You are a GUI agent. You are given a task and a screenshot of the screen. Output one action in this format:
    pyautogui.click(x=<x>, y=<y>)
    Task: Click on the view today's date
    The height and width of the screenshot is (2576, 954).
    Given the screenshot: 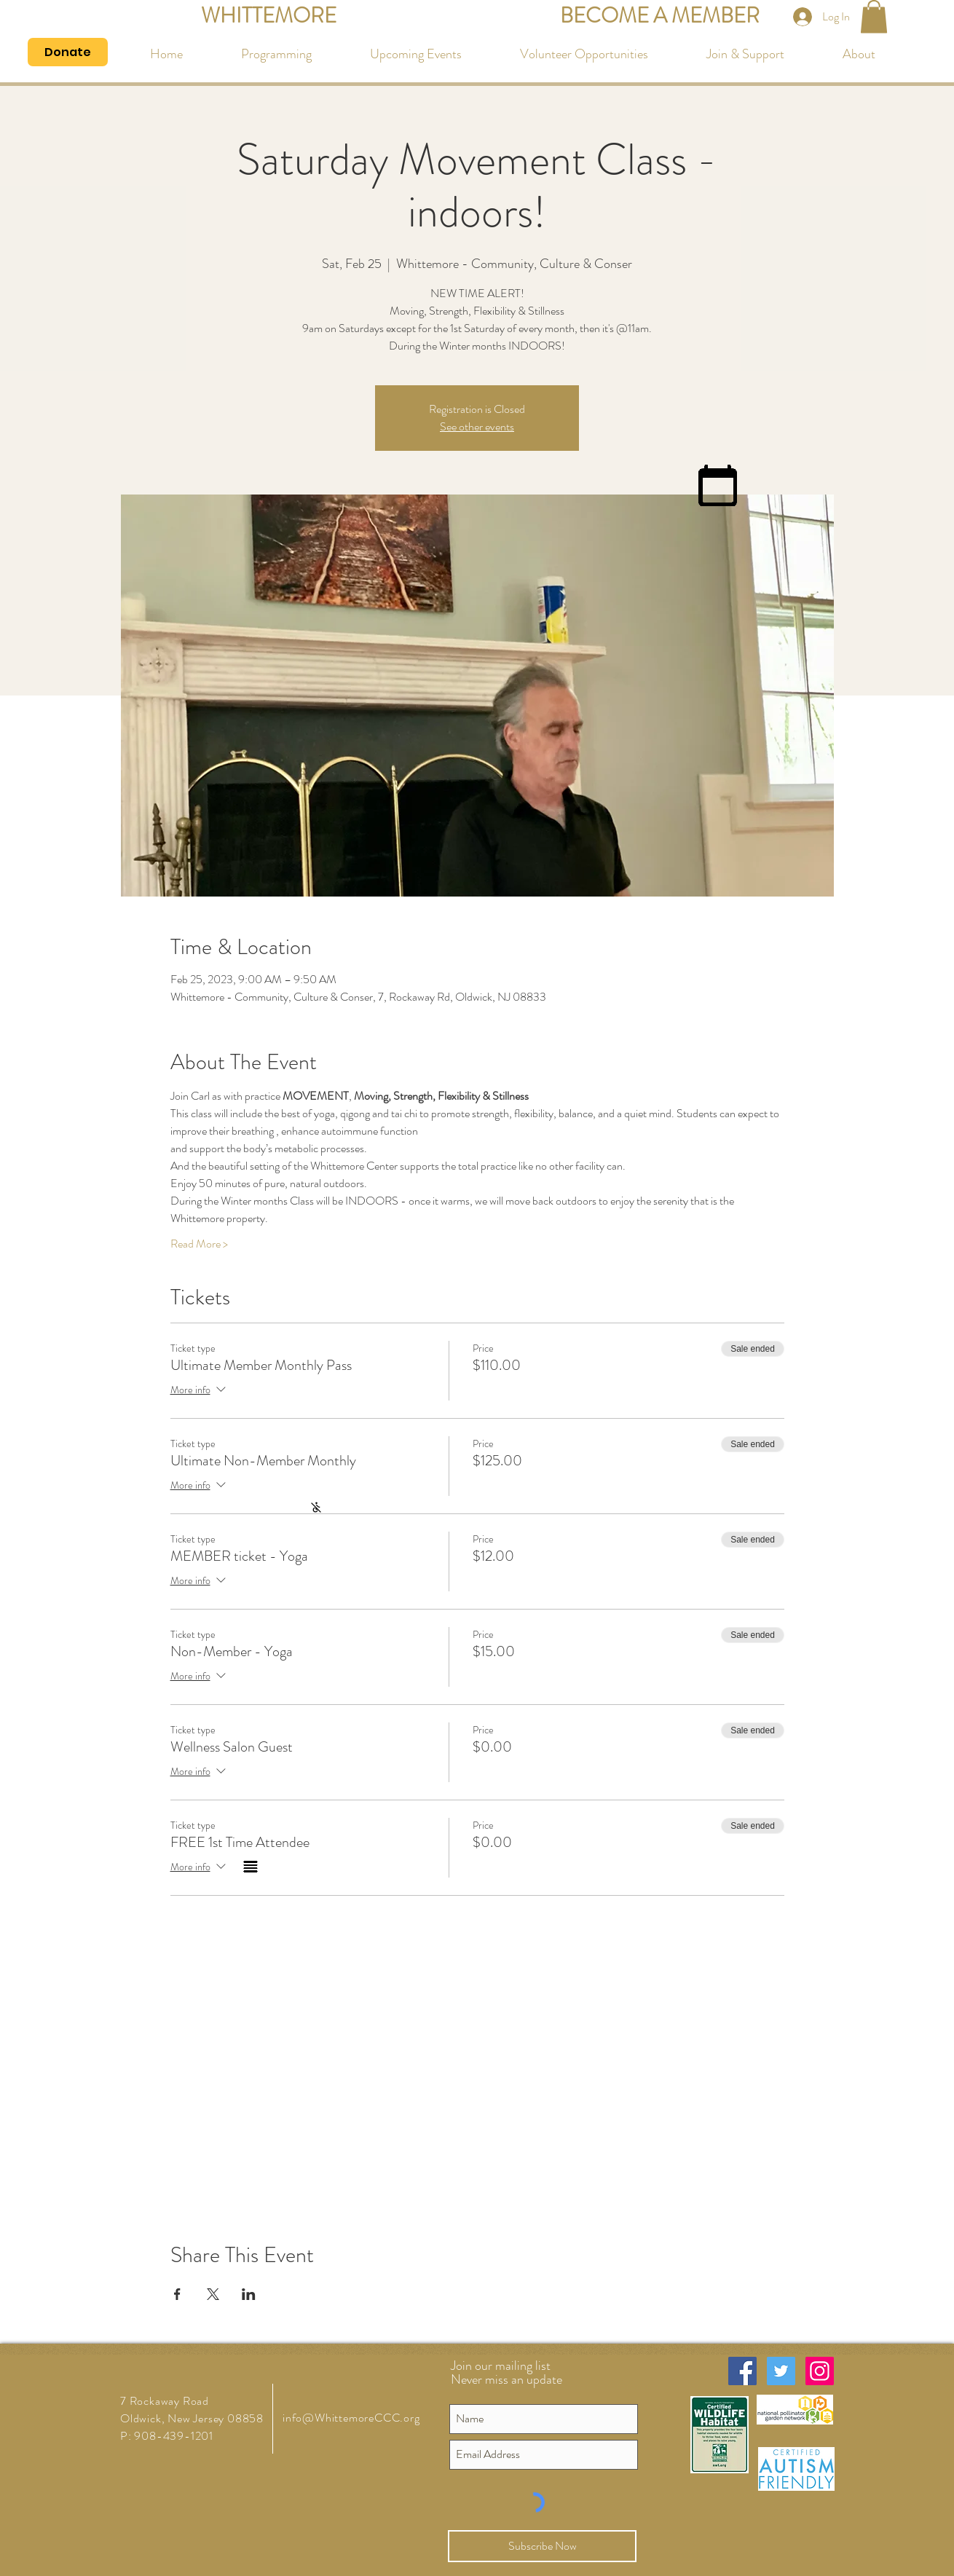 What is the action you would take?
    pyautogui.click(x=717, y=485)
    